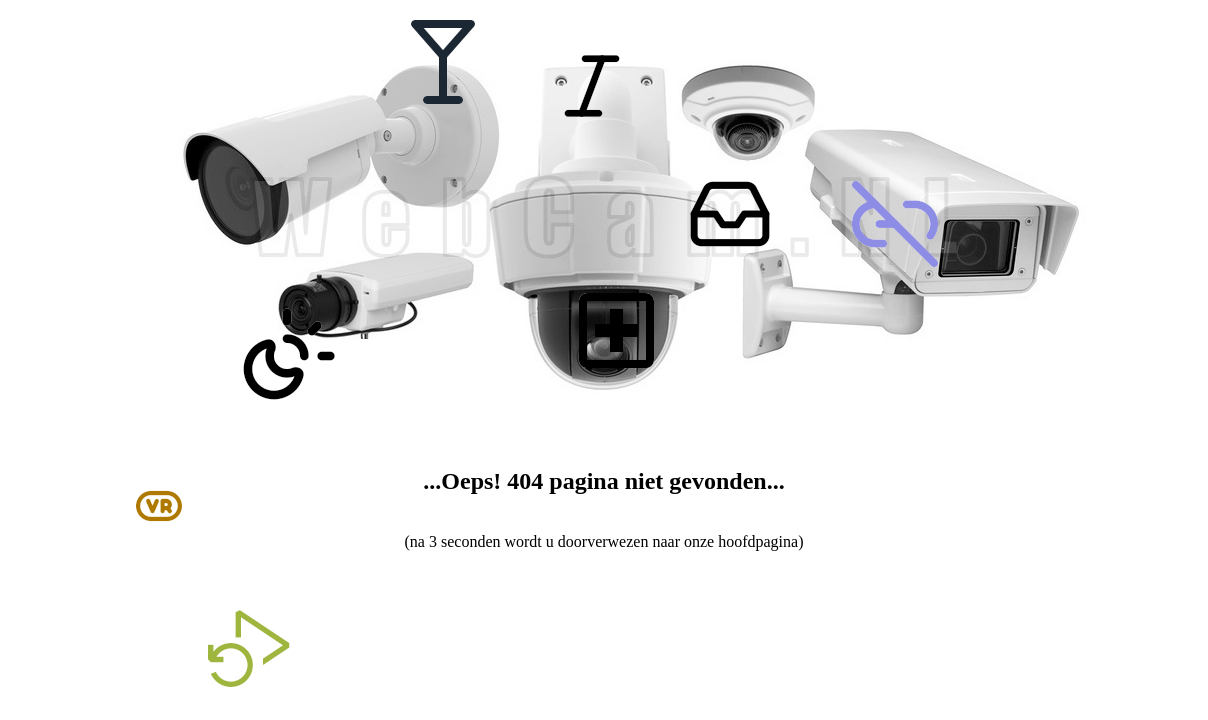  I want to click on apply italic formatting to selected text, so click(592, 86).